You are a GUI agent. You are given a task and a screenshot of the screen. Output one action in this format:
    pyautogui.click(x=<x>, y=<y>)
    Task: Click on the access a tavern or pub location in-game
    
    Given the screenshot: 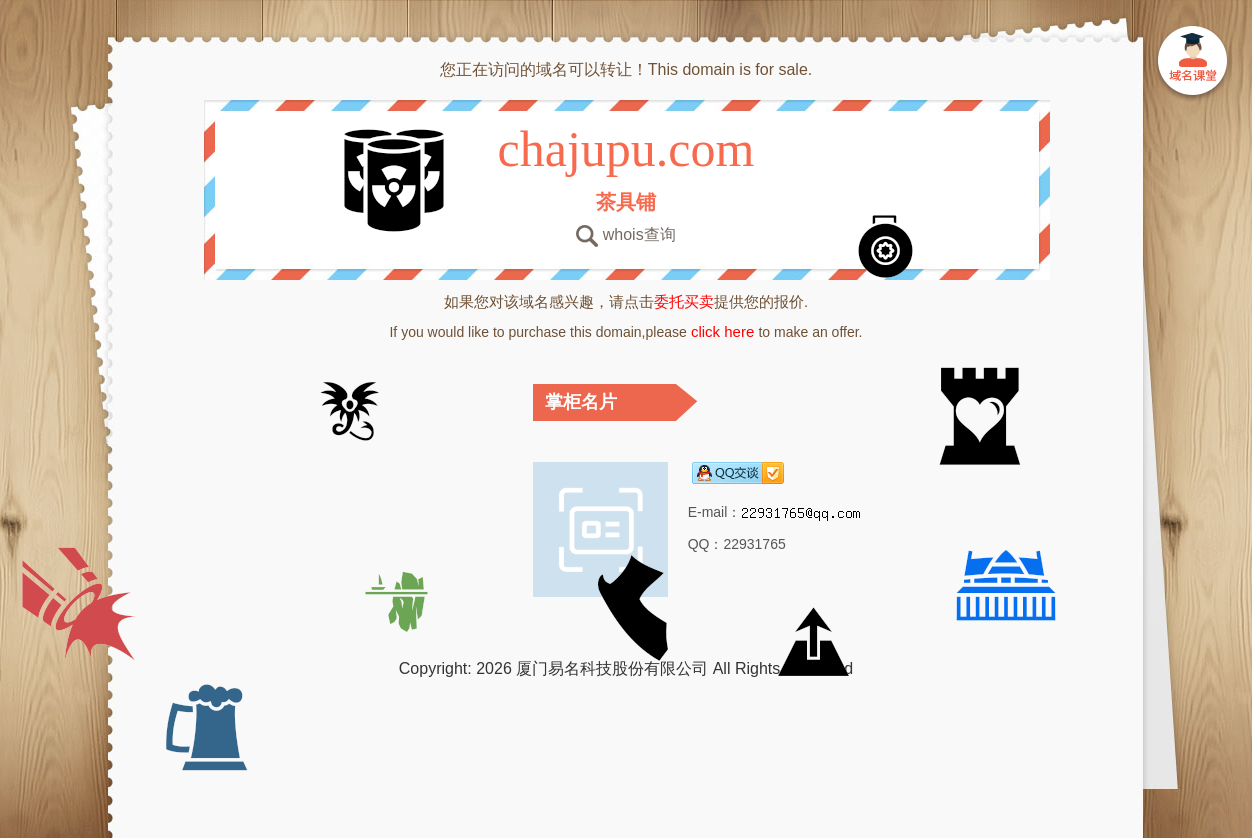 What is the action you would take?
    pyautogui.click(x=207, y=727)
    